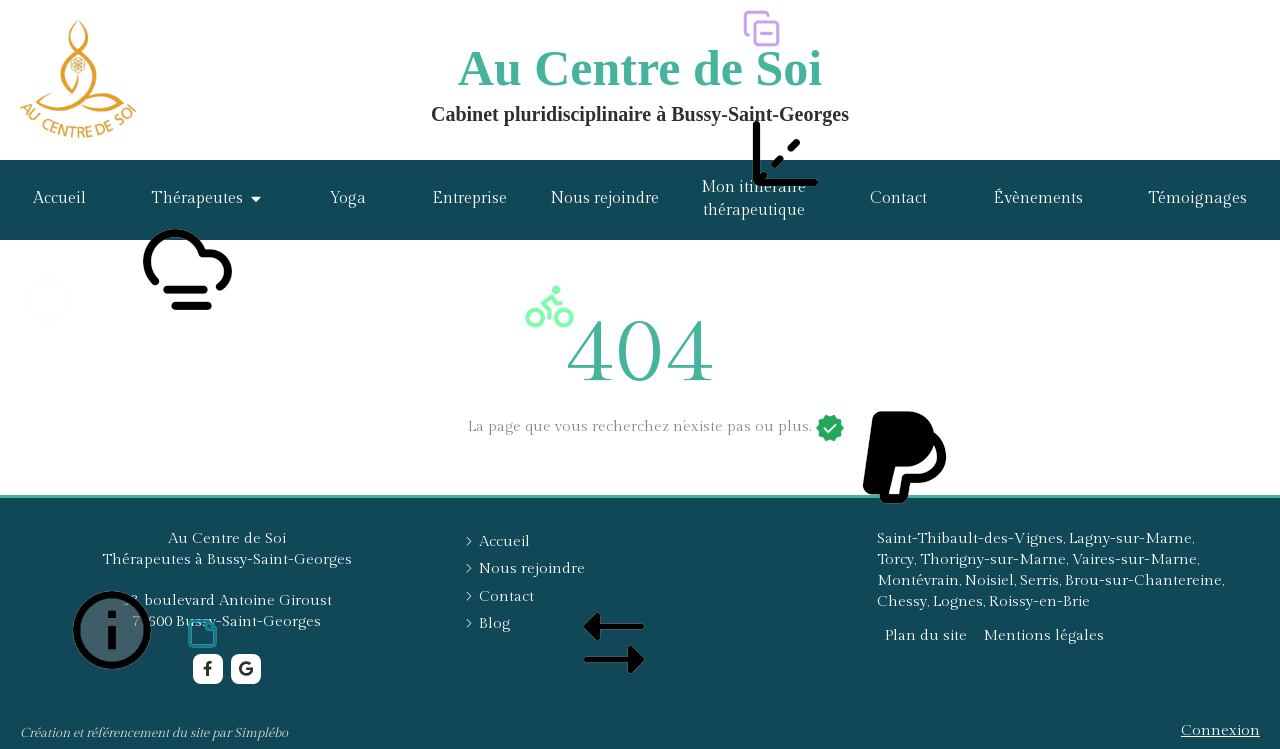 The width and height of the screenshot is (1280, 749). What do you see at coordinates (112, 630) in the screenshot?
I see `view more information about this item` at bounding box center [112, 630].